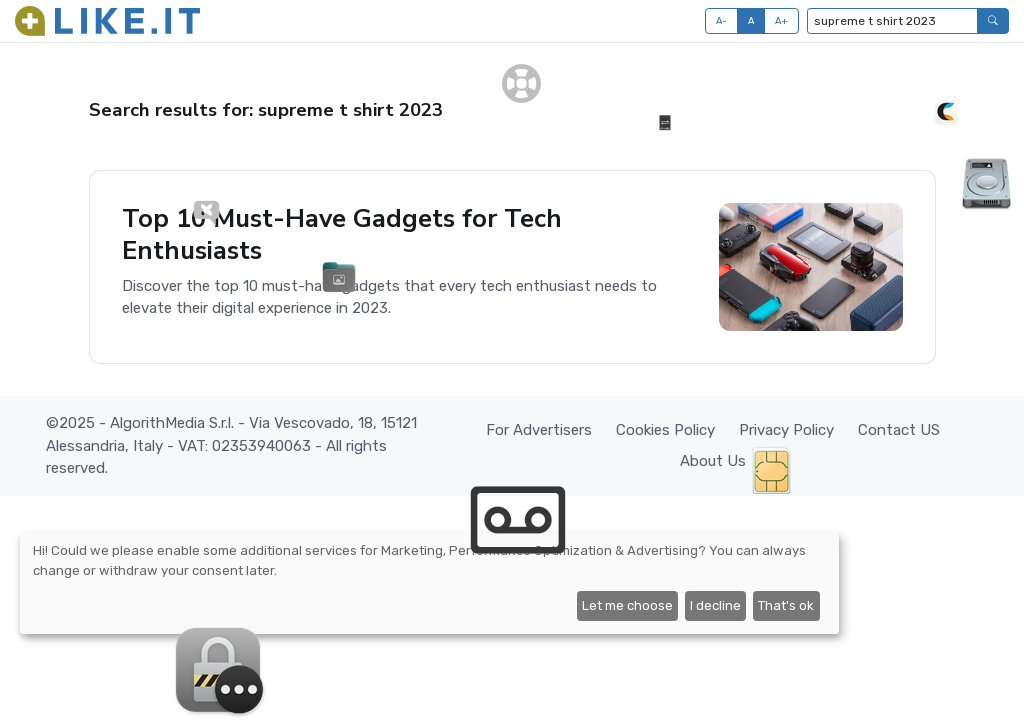 The image size is (1024, 720). I want to click on open cipher password manager app, so click(218, 670).